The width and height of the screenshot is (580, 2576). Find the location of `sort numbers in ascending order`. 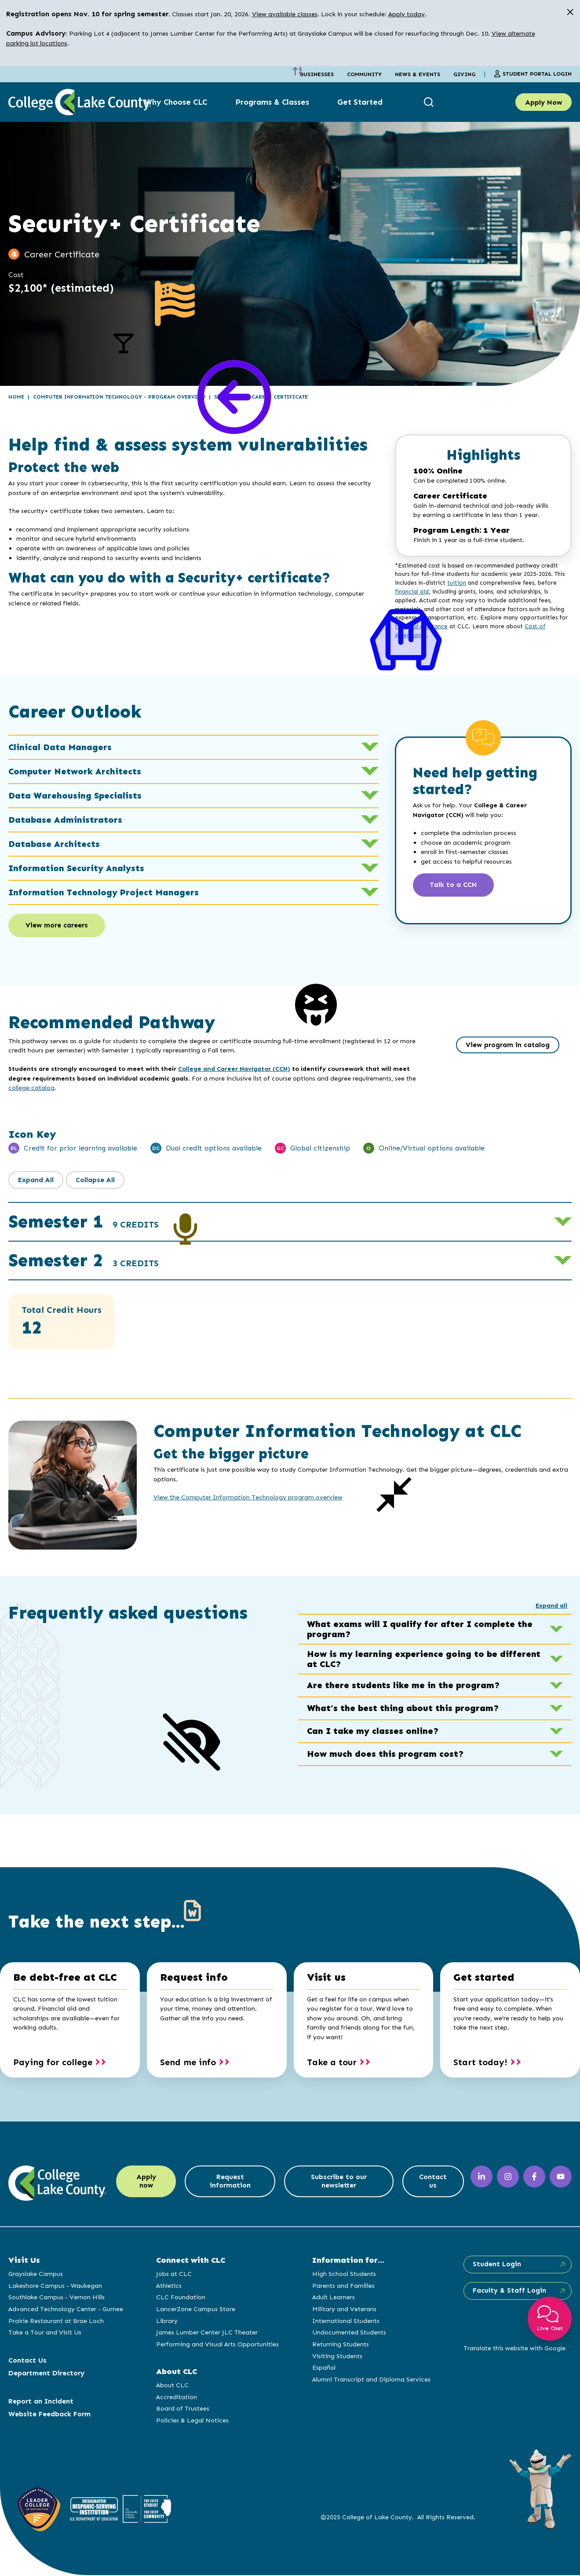

sort numbers in ascending order is located at coordinates (298, 71).